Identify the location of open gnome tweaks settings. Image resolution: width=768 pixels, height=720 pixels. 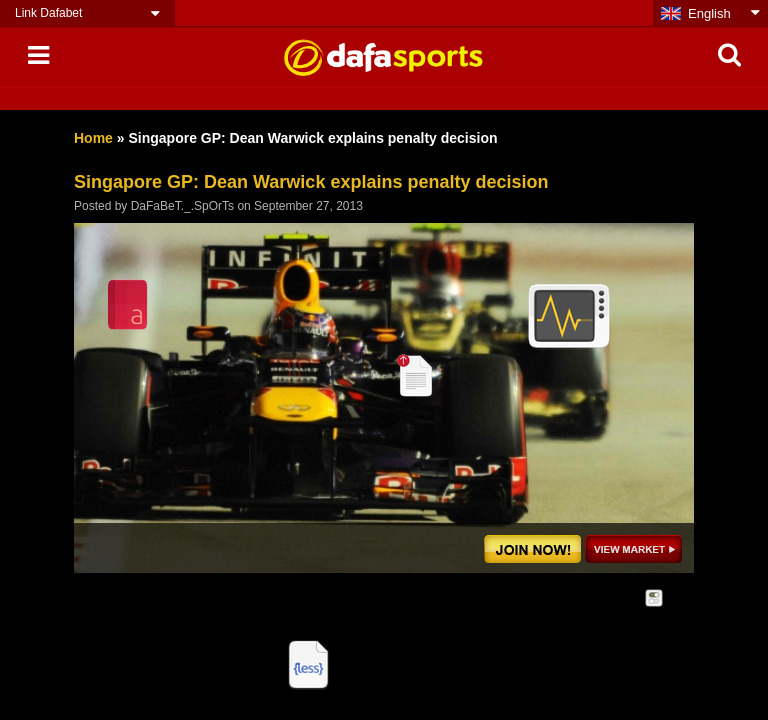
(654, 598).